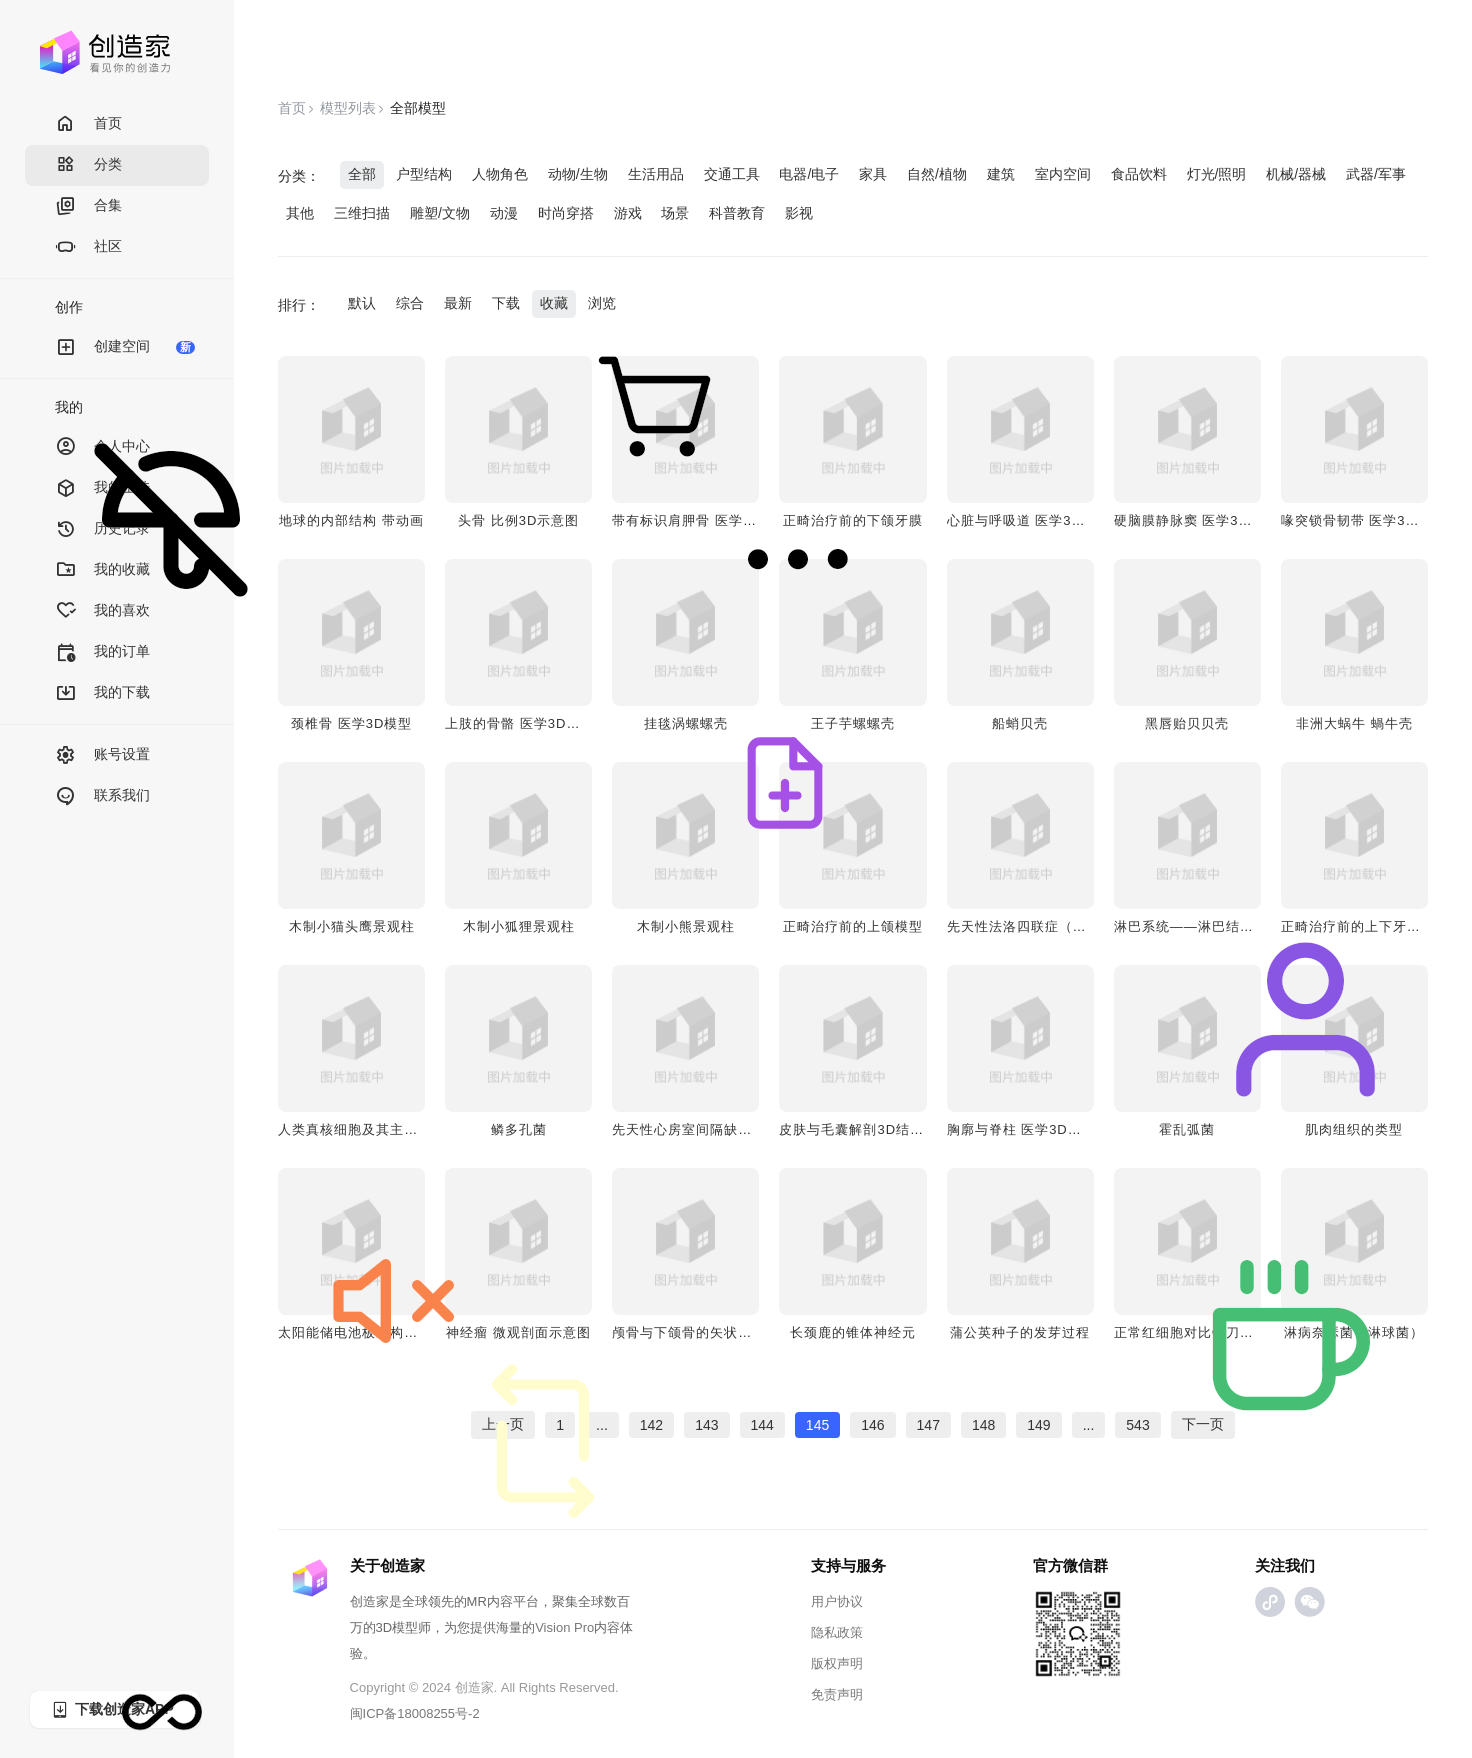 The image size is (1472, 1758). What do you see at coordinates (798, 559) in the screenshot?
I see `open more options menu` at bounding box center [798, 559].